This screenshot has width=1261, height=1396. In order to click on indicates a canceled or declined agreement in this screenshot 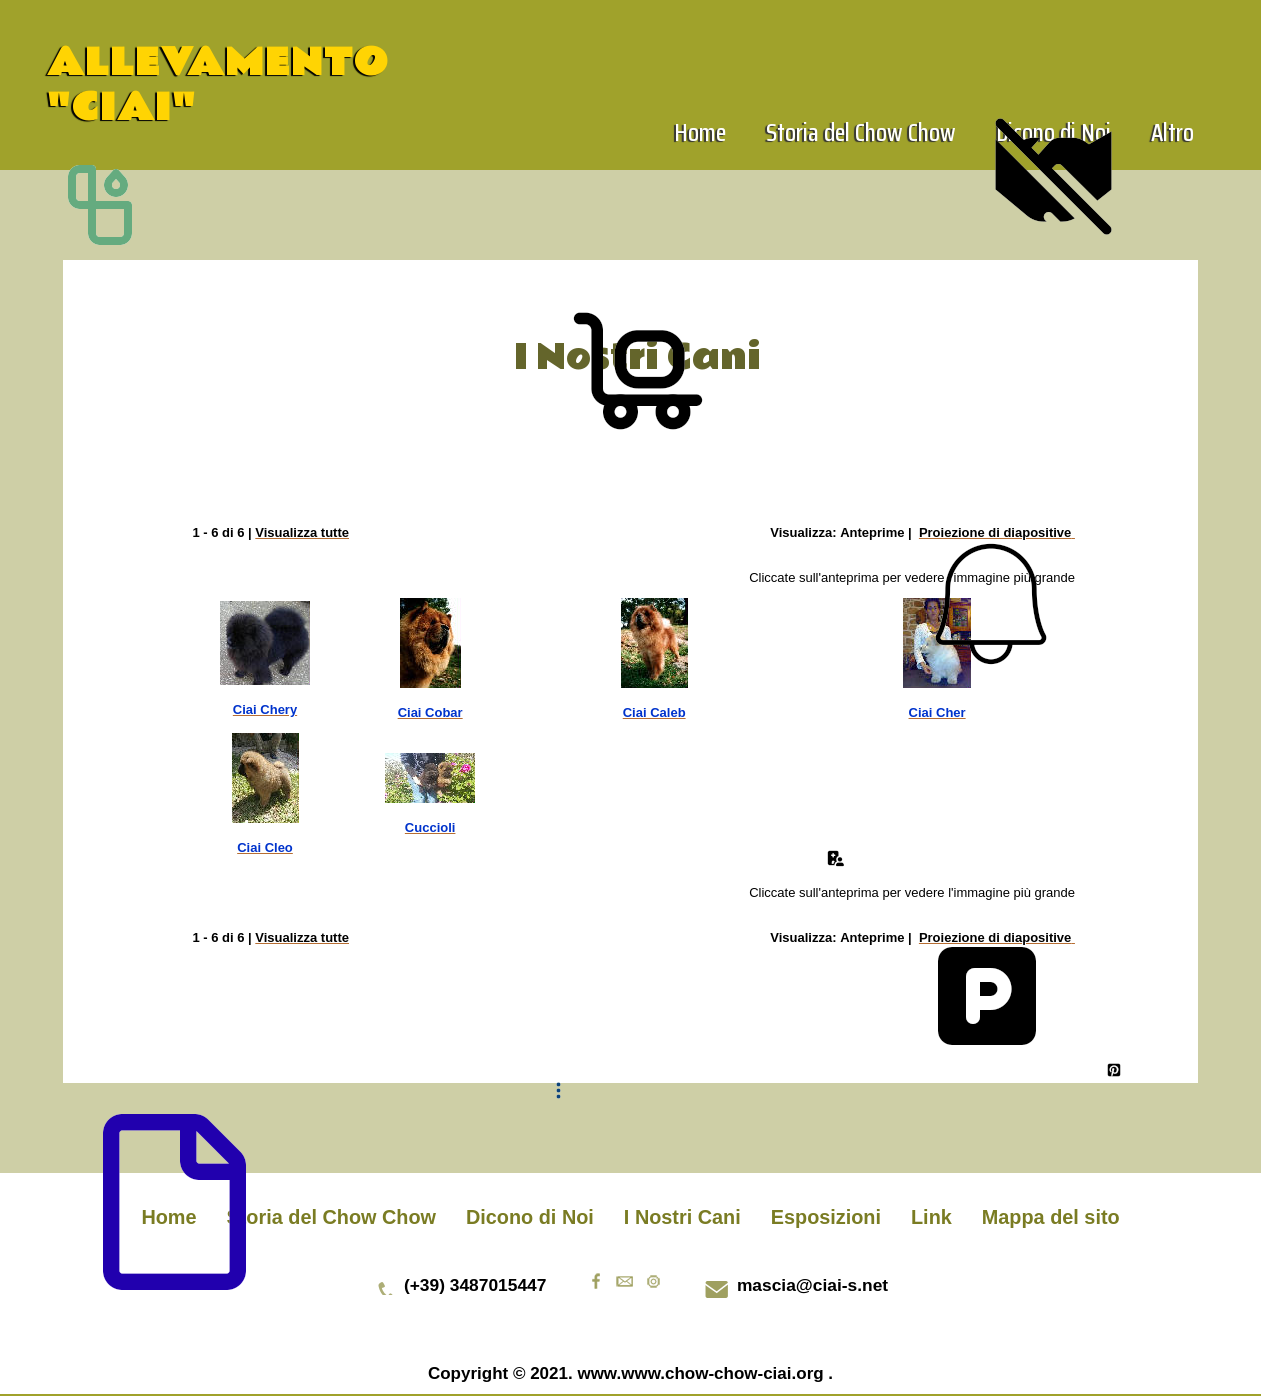, I will do `click(1053, 176)`.